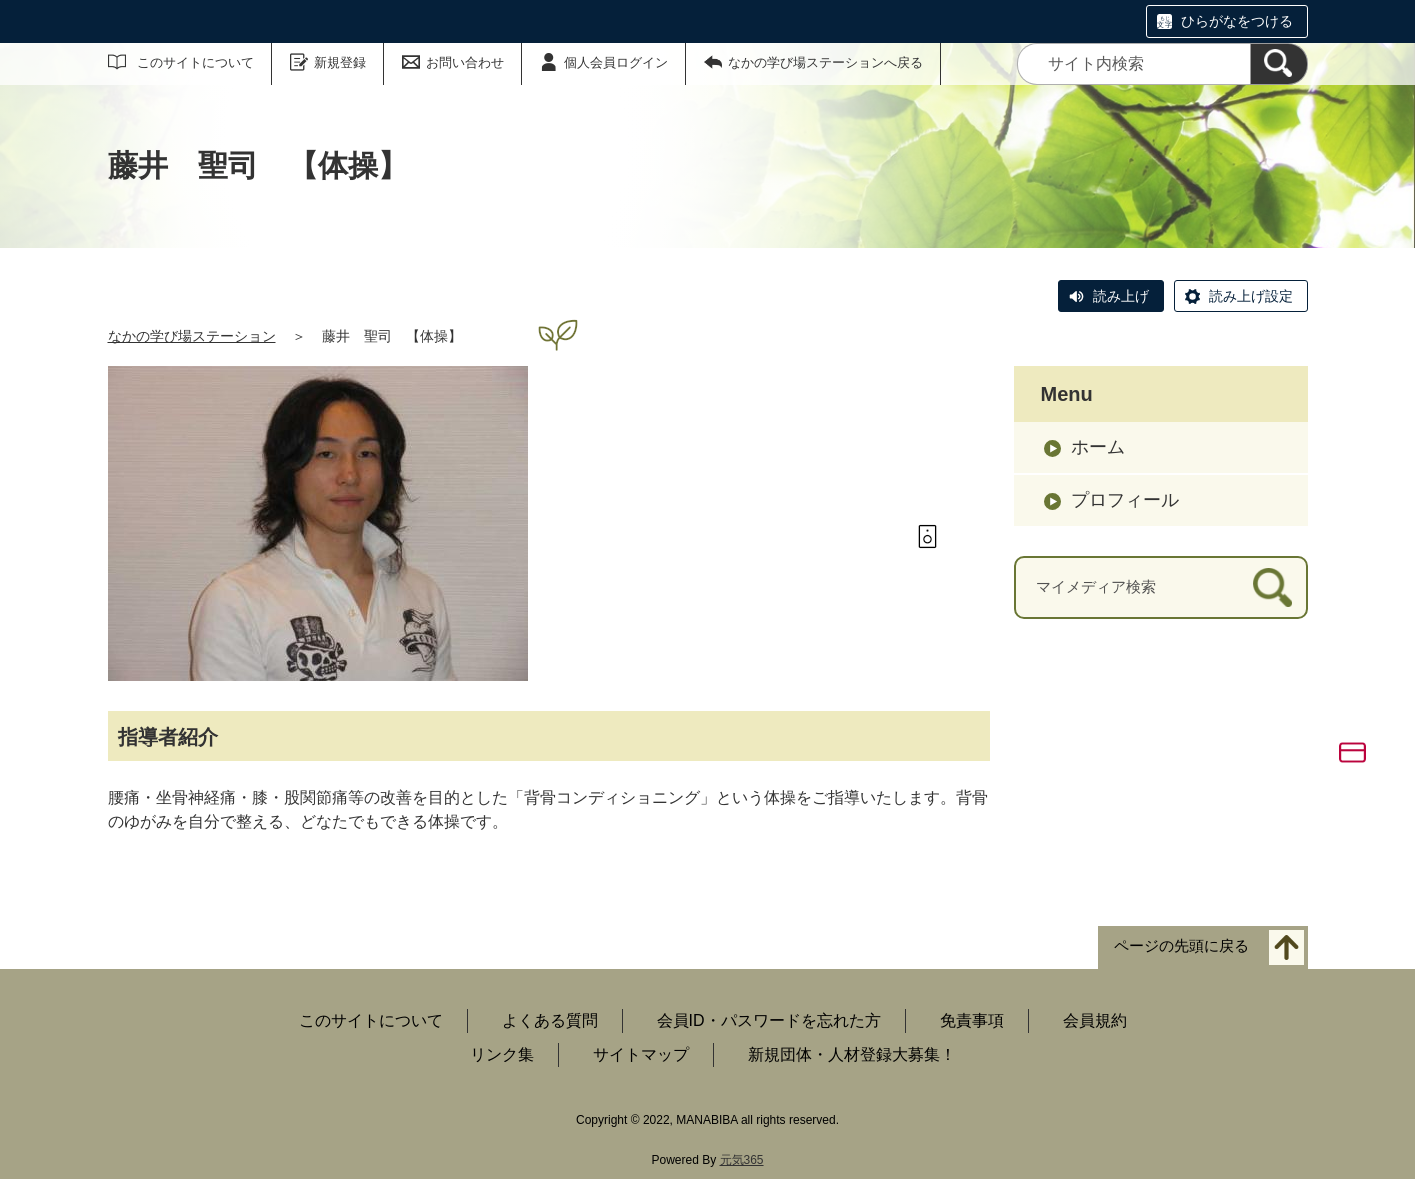 Image resolution: width=1415 pixels, height=1179 pixels. I want to click on manage payment methods, so click(1352, 752).